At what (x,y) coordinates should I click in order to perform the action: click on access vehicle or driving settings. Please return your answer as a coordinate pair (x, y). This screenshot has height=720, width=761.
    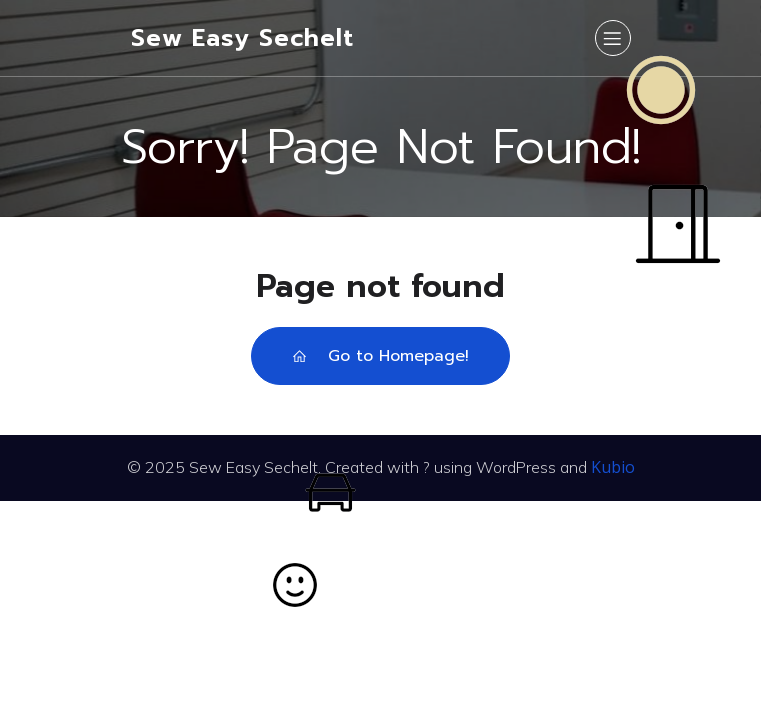
    Looking at the image, I should click on (330, 493).